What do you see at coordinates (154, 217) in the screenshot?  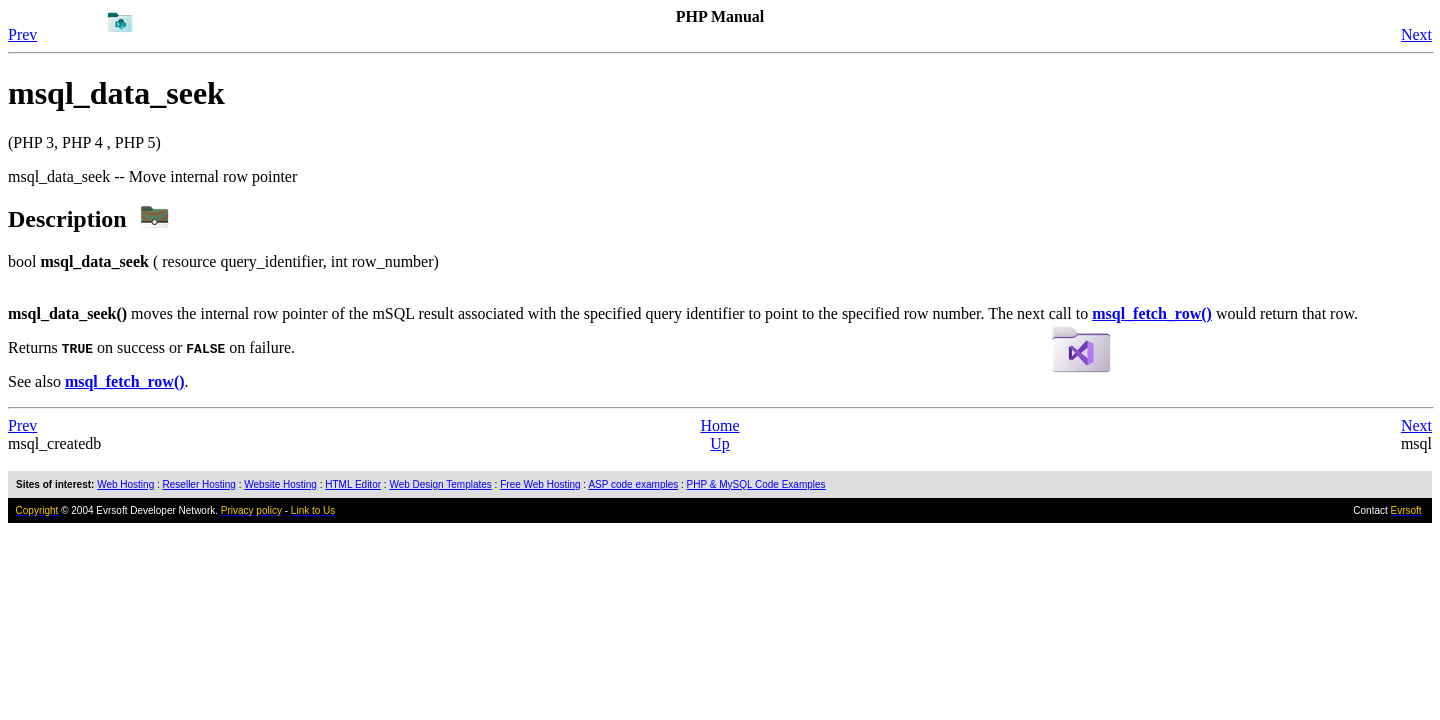 I see `folder for pokémon nest ball related content` at bounding box center [154, 217].